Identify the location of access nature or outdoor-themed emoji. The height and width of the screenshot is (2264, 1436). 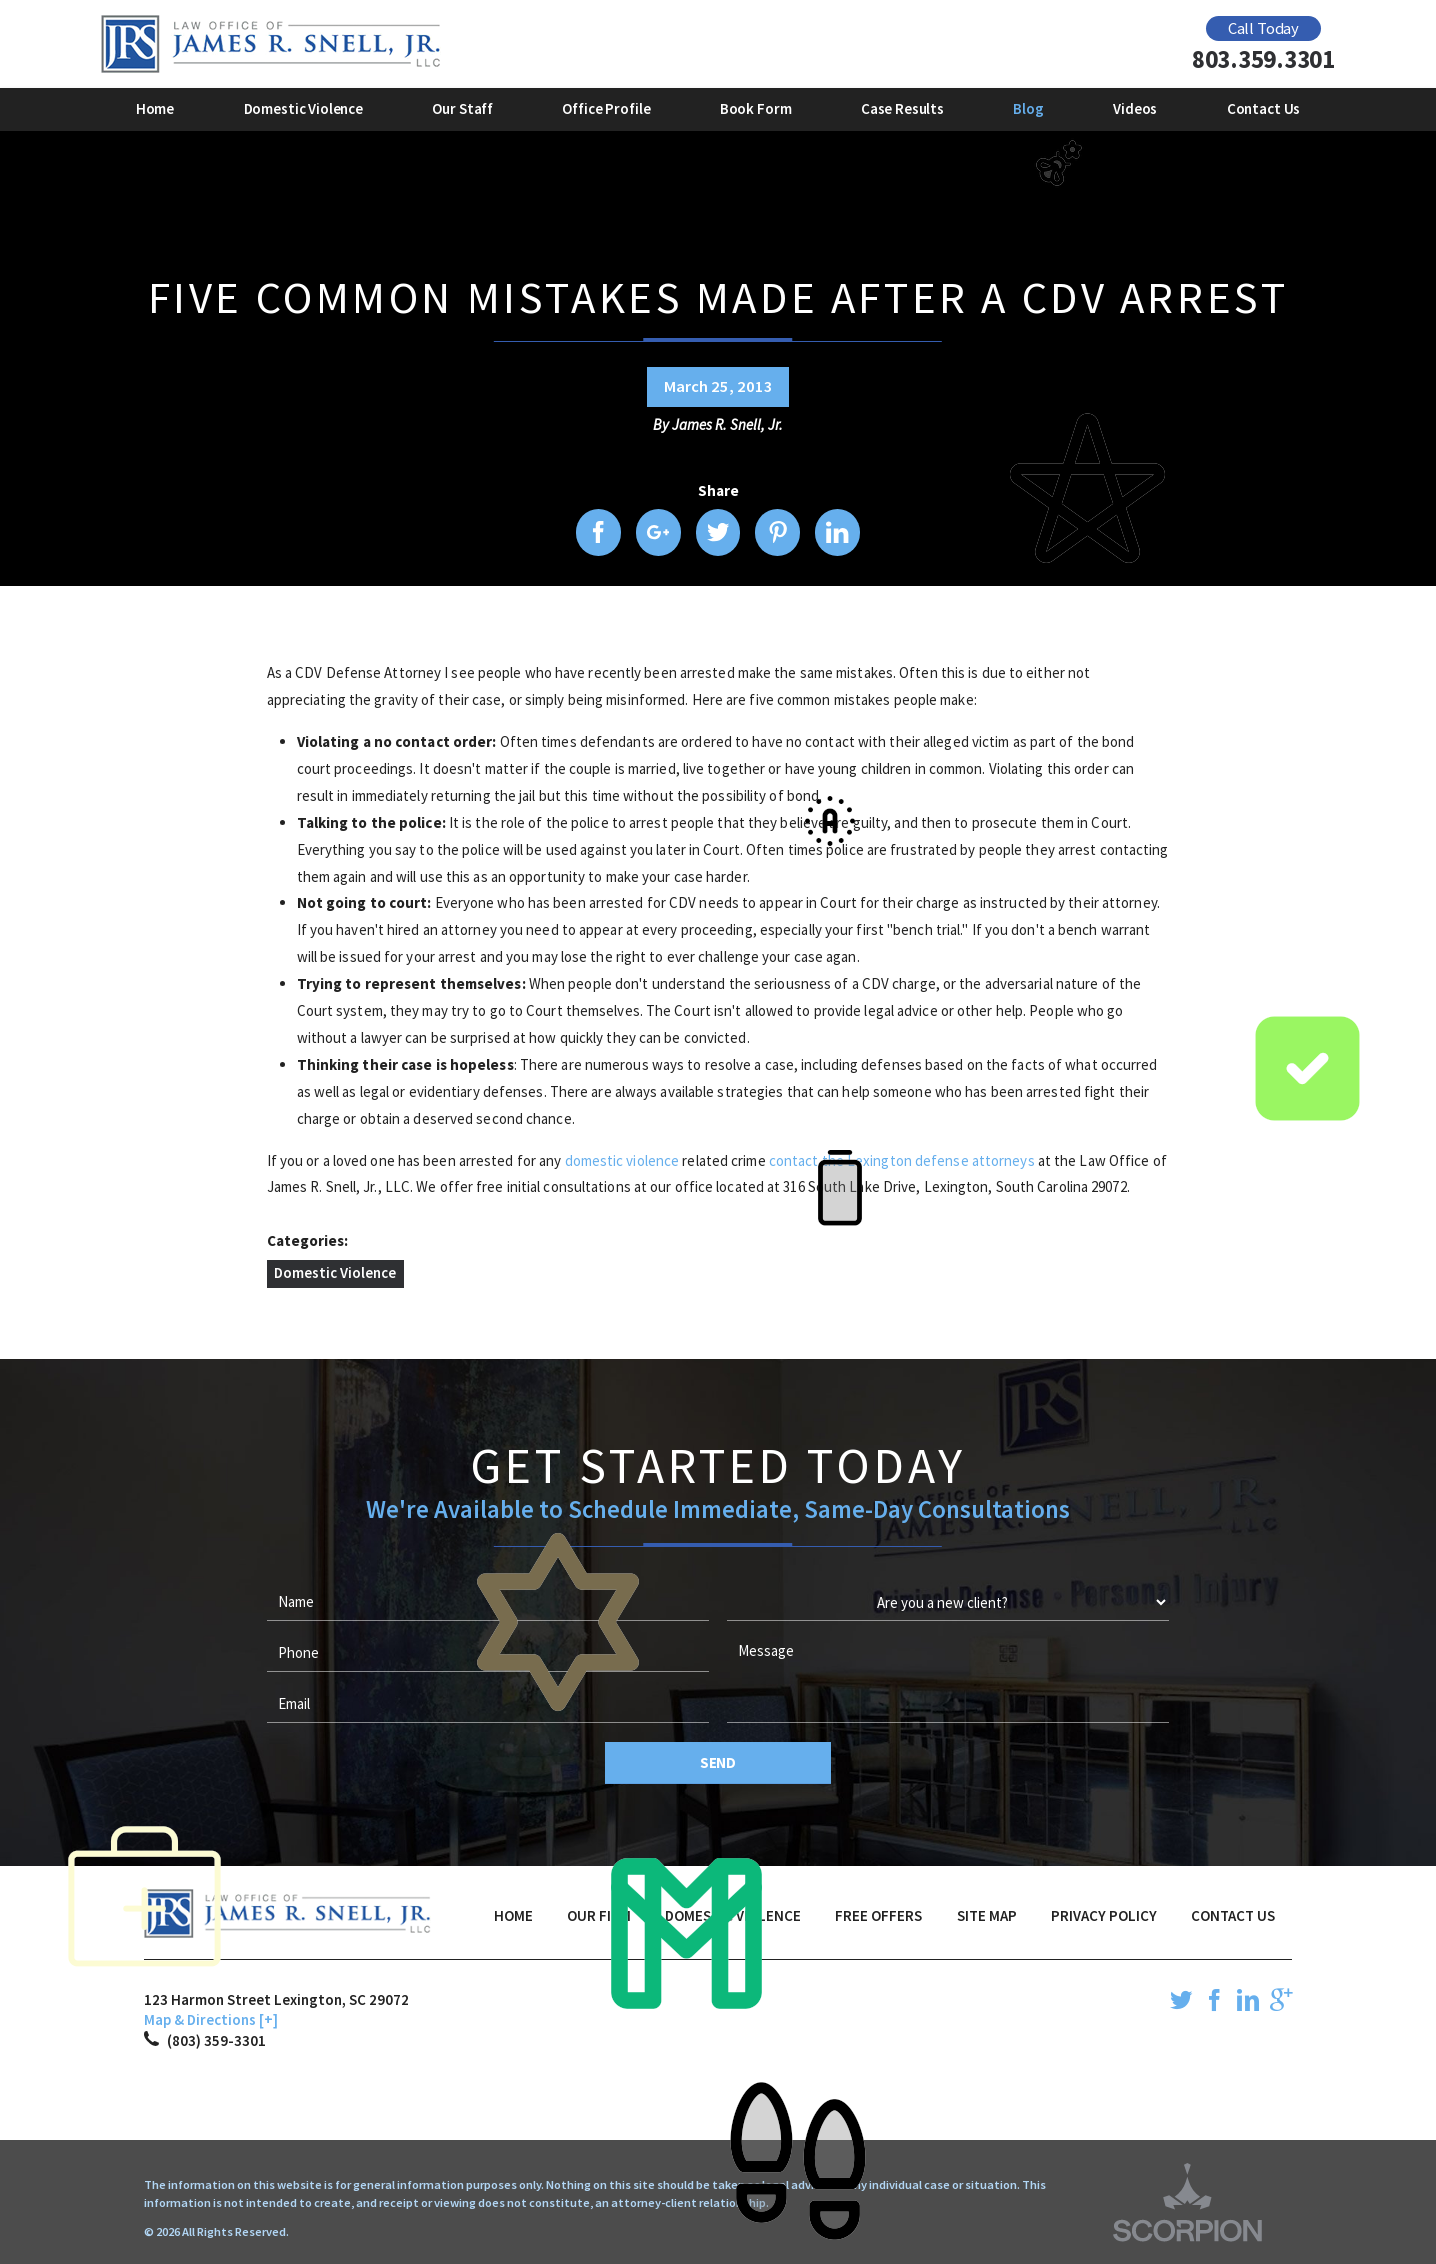
(1059, 163).